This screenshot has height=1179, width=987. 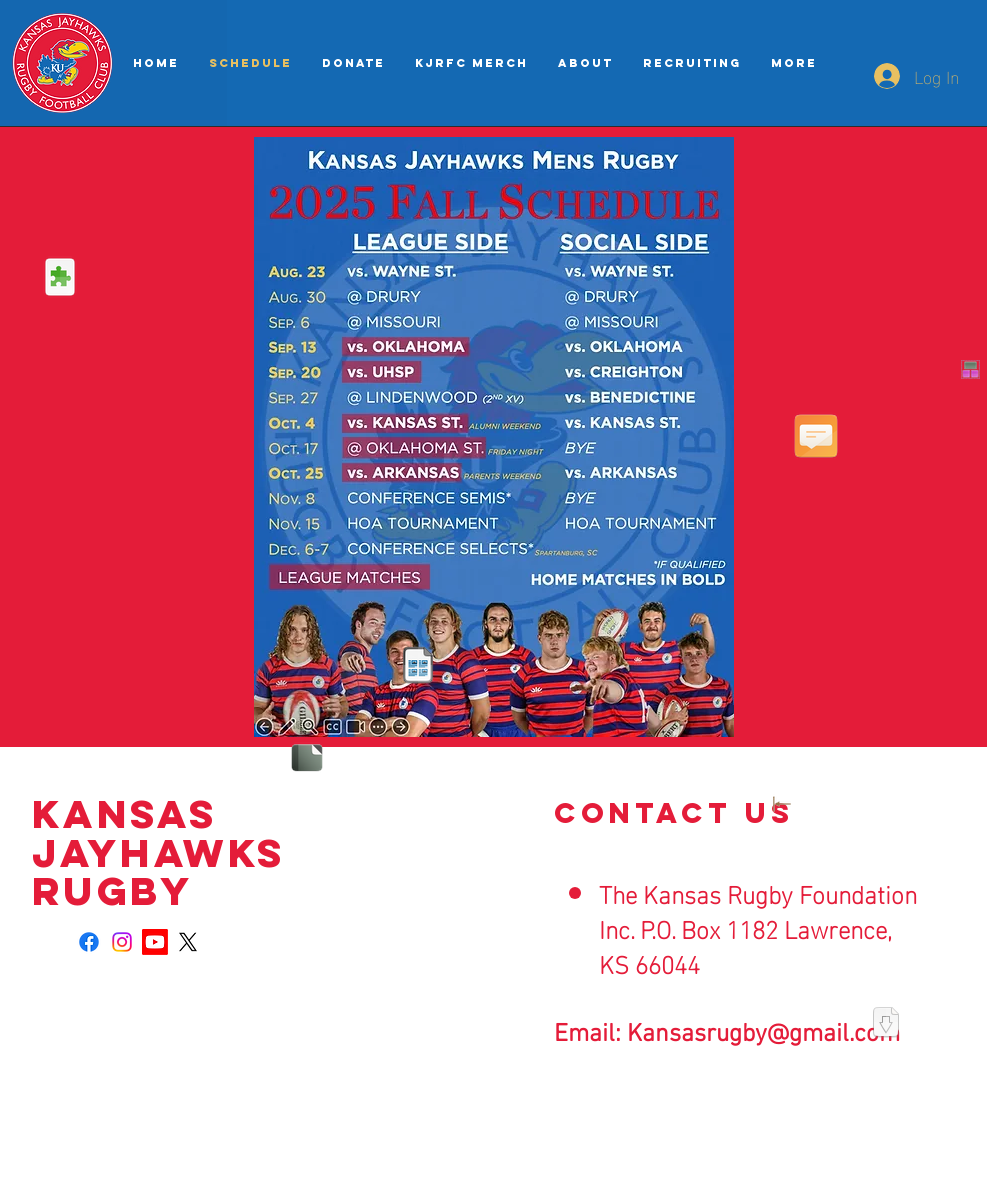 What do you see at coordinates (307, 757) in the screenshot?
I see `change desktop wallpaper settings` at bounding box center [307, 757].